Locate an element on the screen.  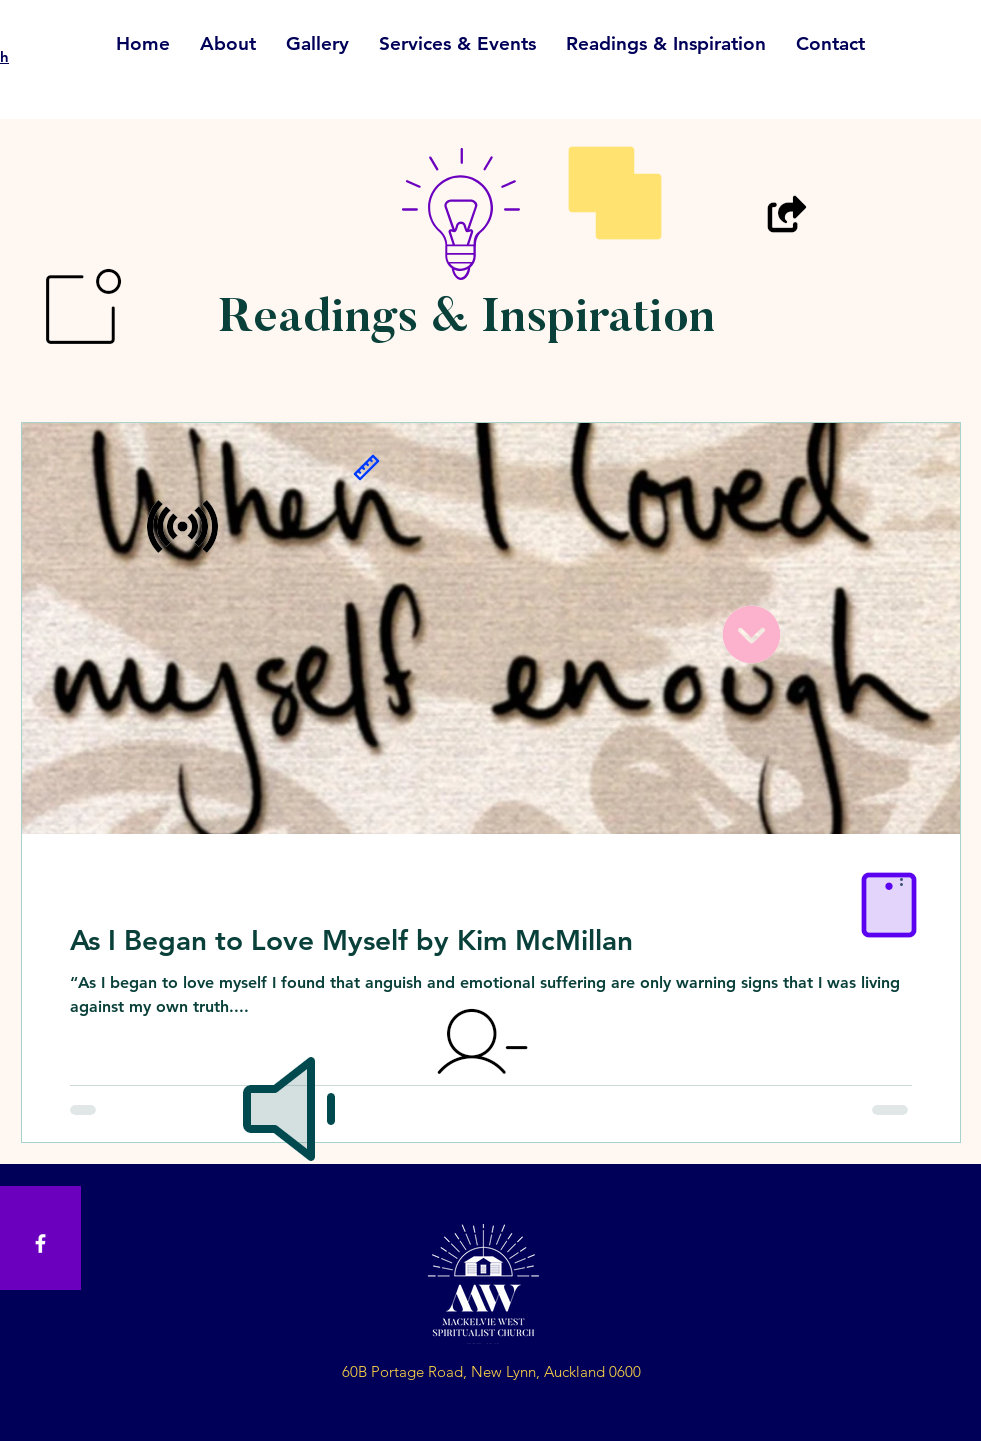
access radio or audio streaming is located at coordinates (182, 526).